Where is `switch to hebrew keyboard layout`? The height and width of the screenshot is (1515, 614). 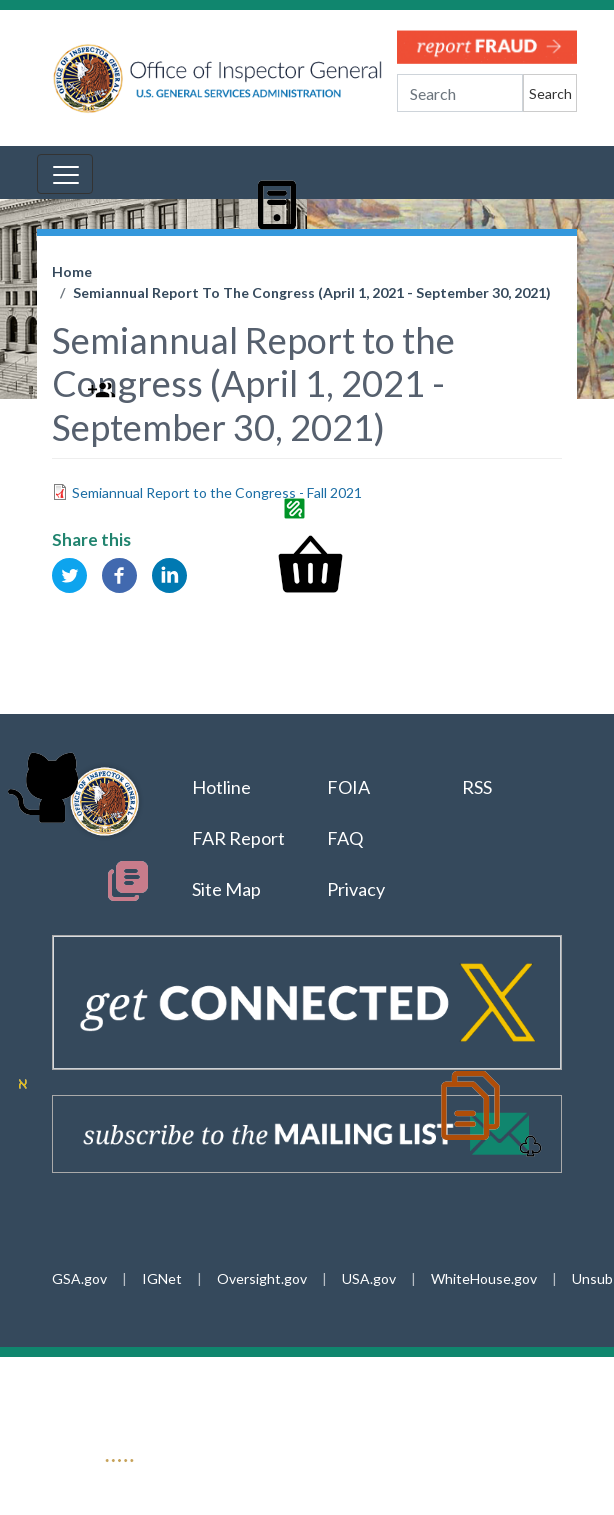
switch to hebrew keyboard layout is located at coordinates (23, 1084).